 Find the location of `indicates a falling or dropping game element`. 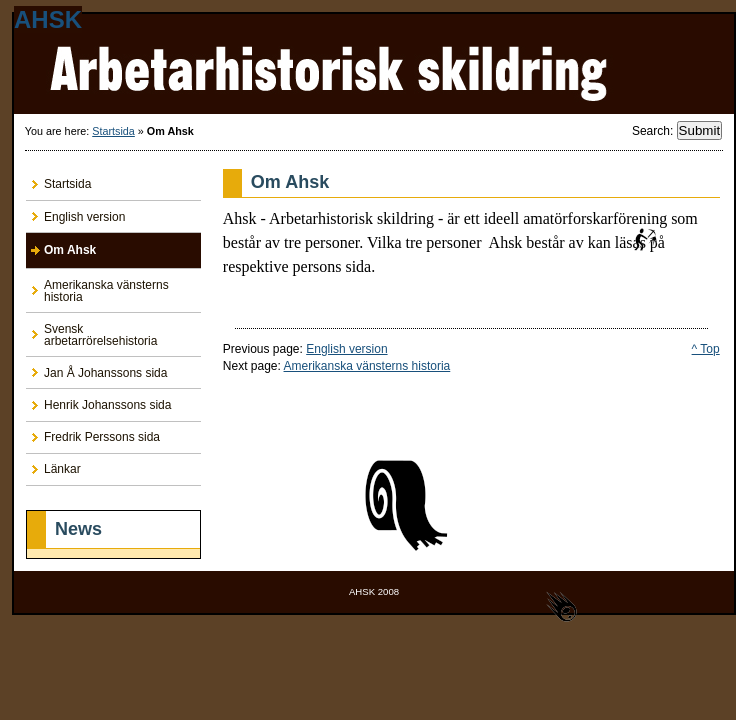

indicates a falling or dropping game element is located at coordinates (561, 606).